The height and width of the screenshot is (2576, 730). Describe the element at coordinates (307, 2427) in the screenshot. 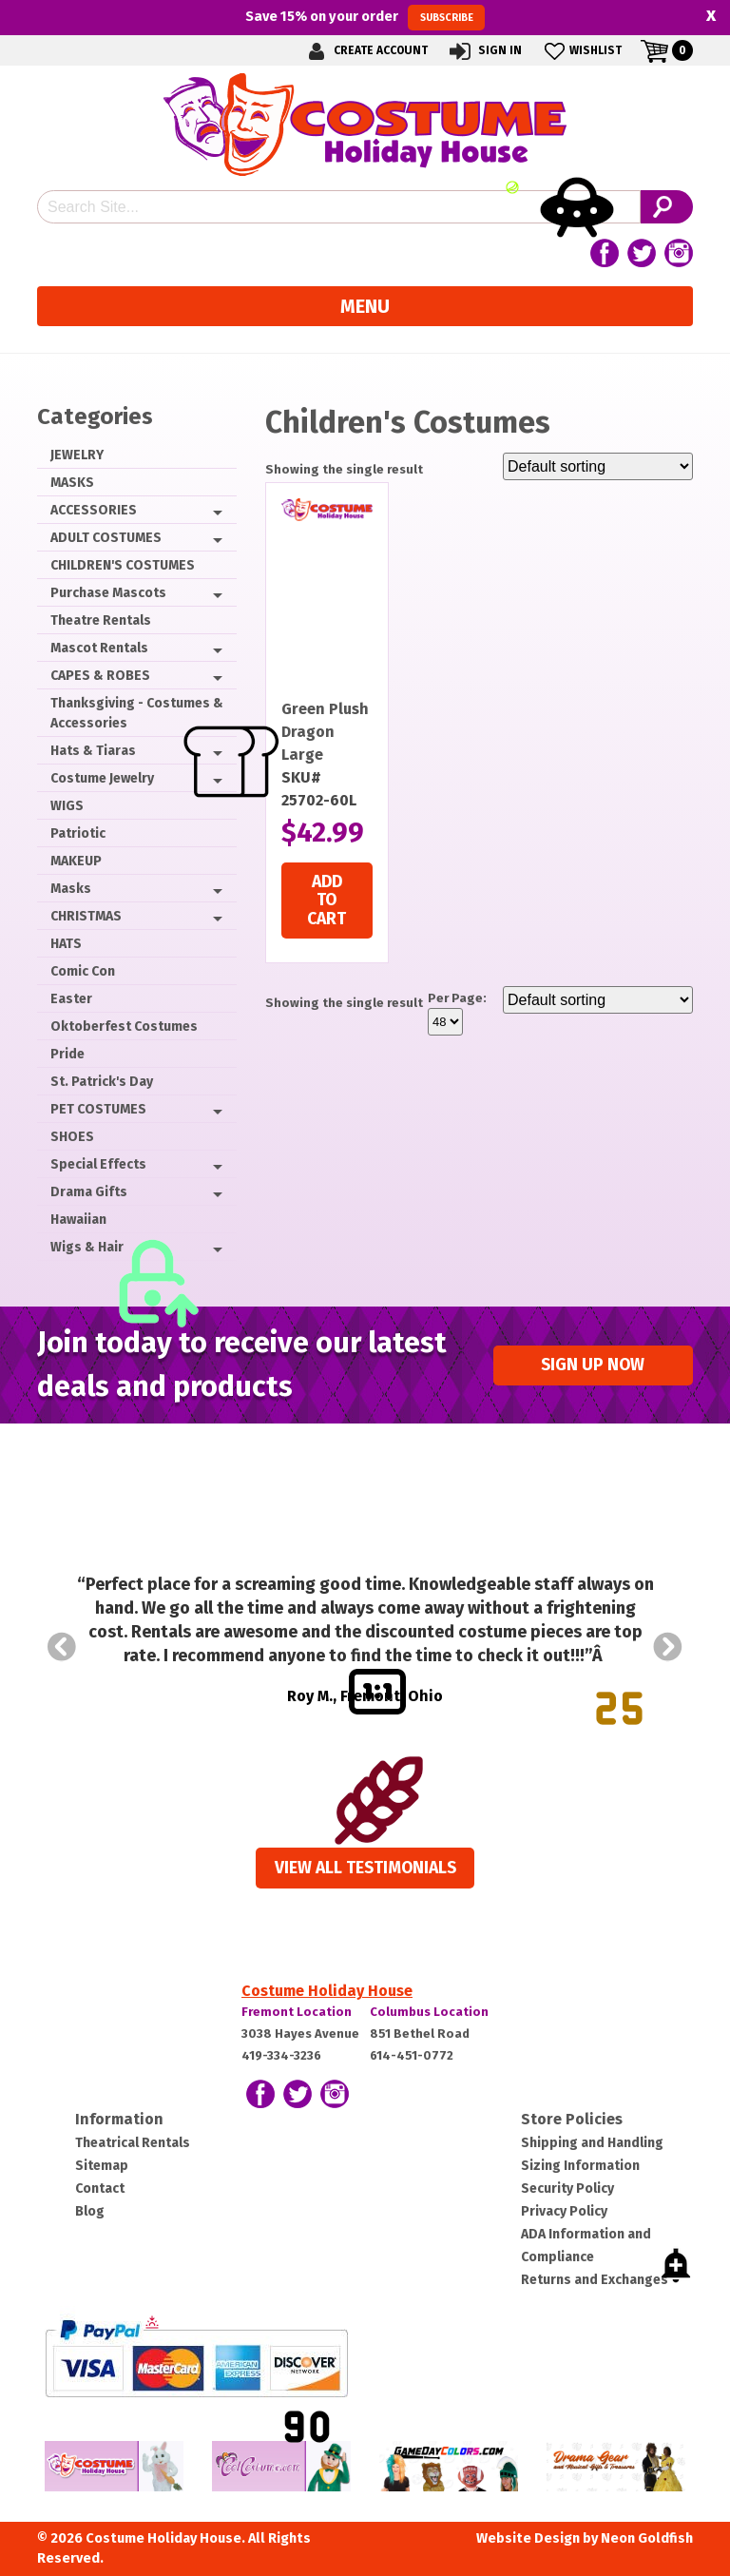

I see `displays the number 90 as a badge or counter` at that location.